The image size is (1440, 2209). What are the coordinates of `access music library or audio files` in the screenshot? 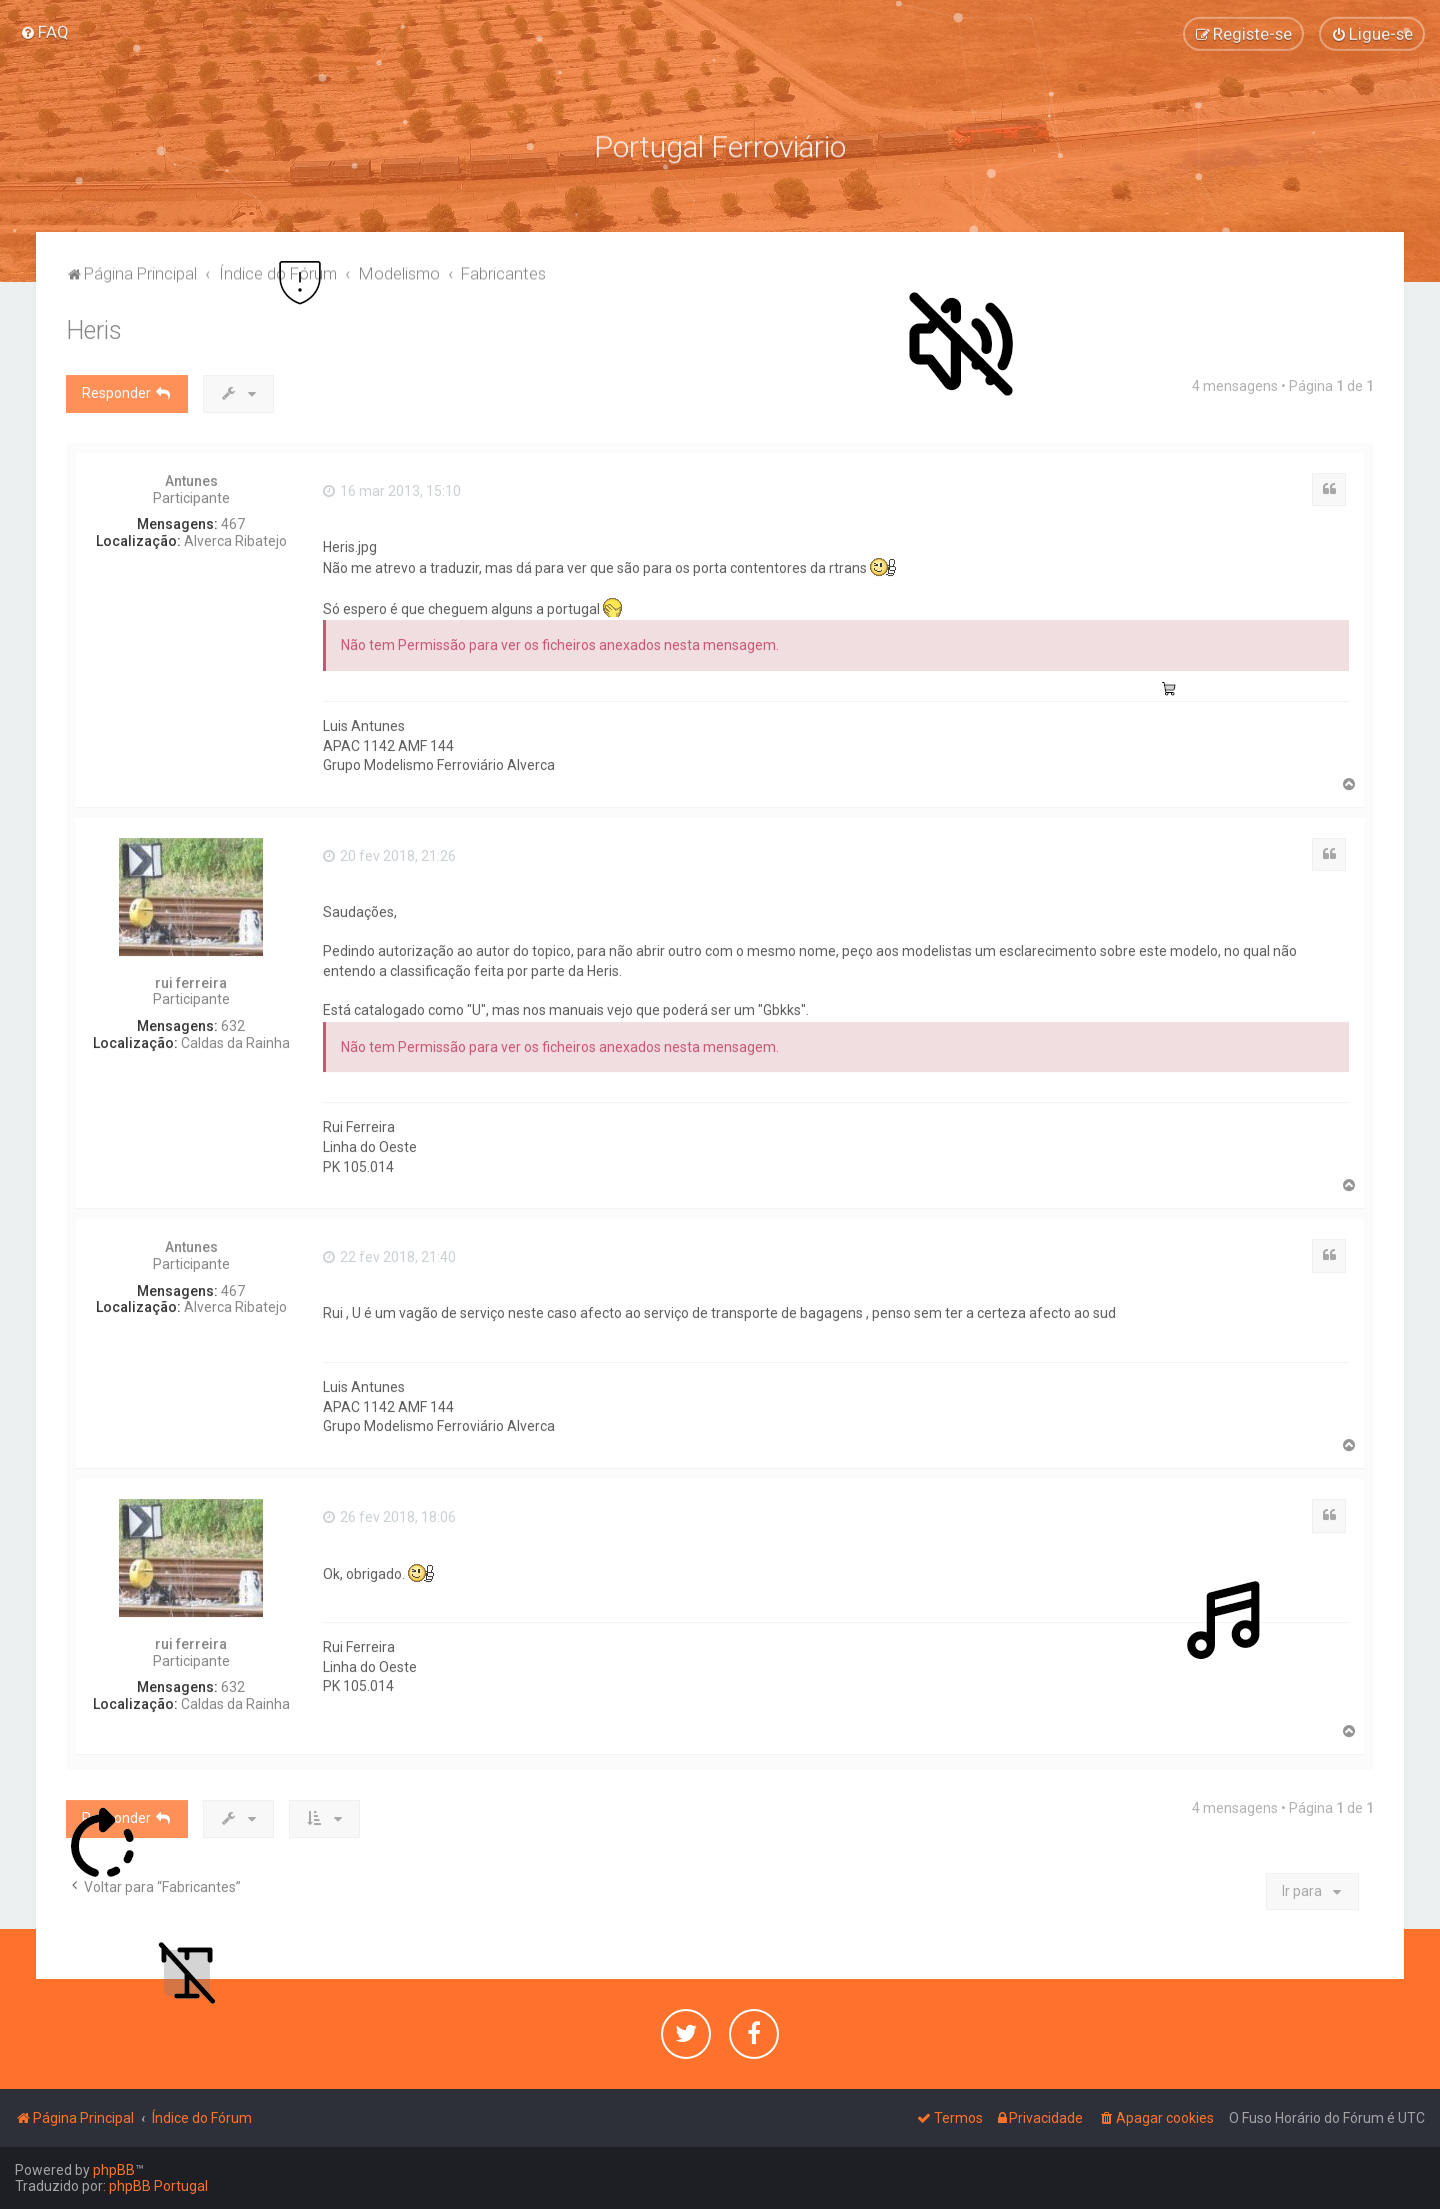 It's located at (1227, 1621).